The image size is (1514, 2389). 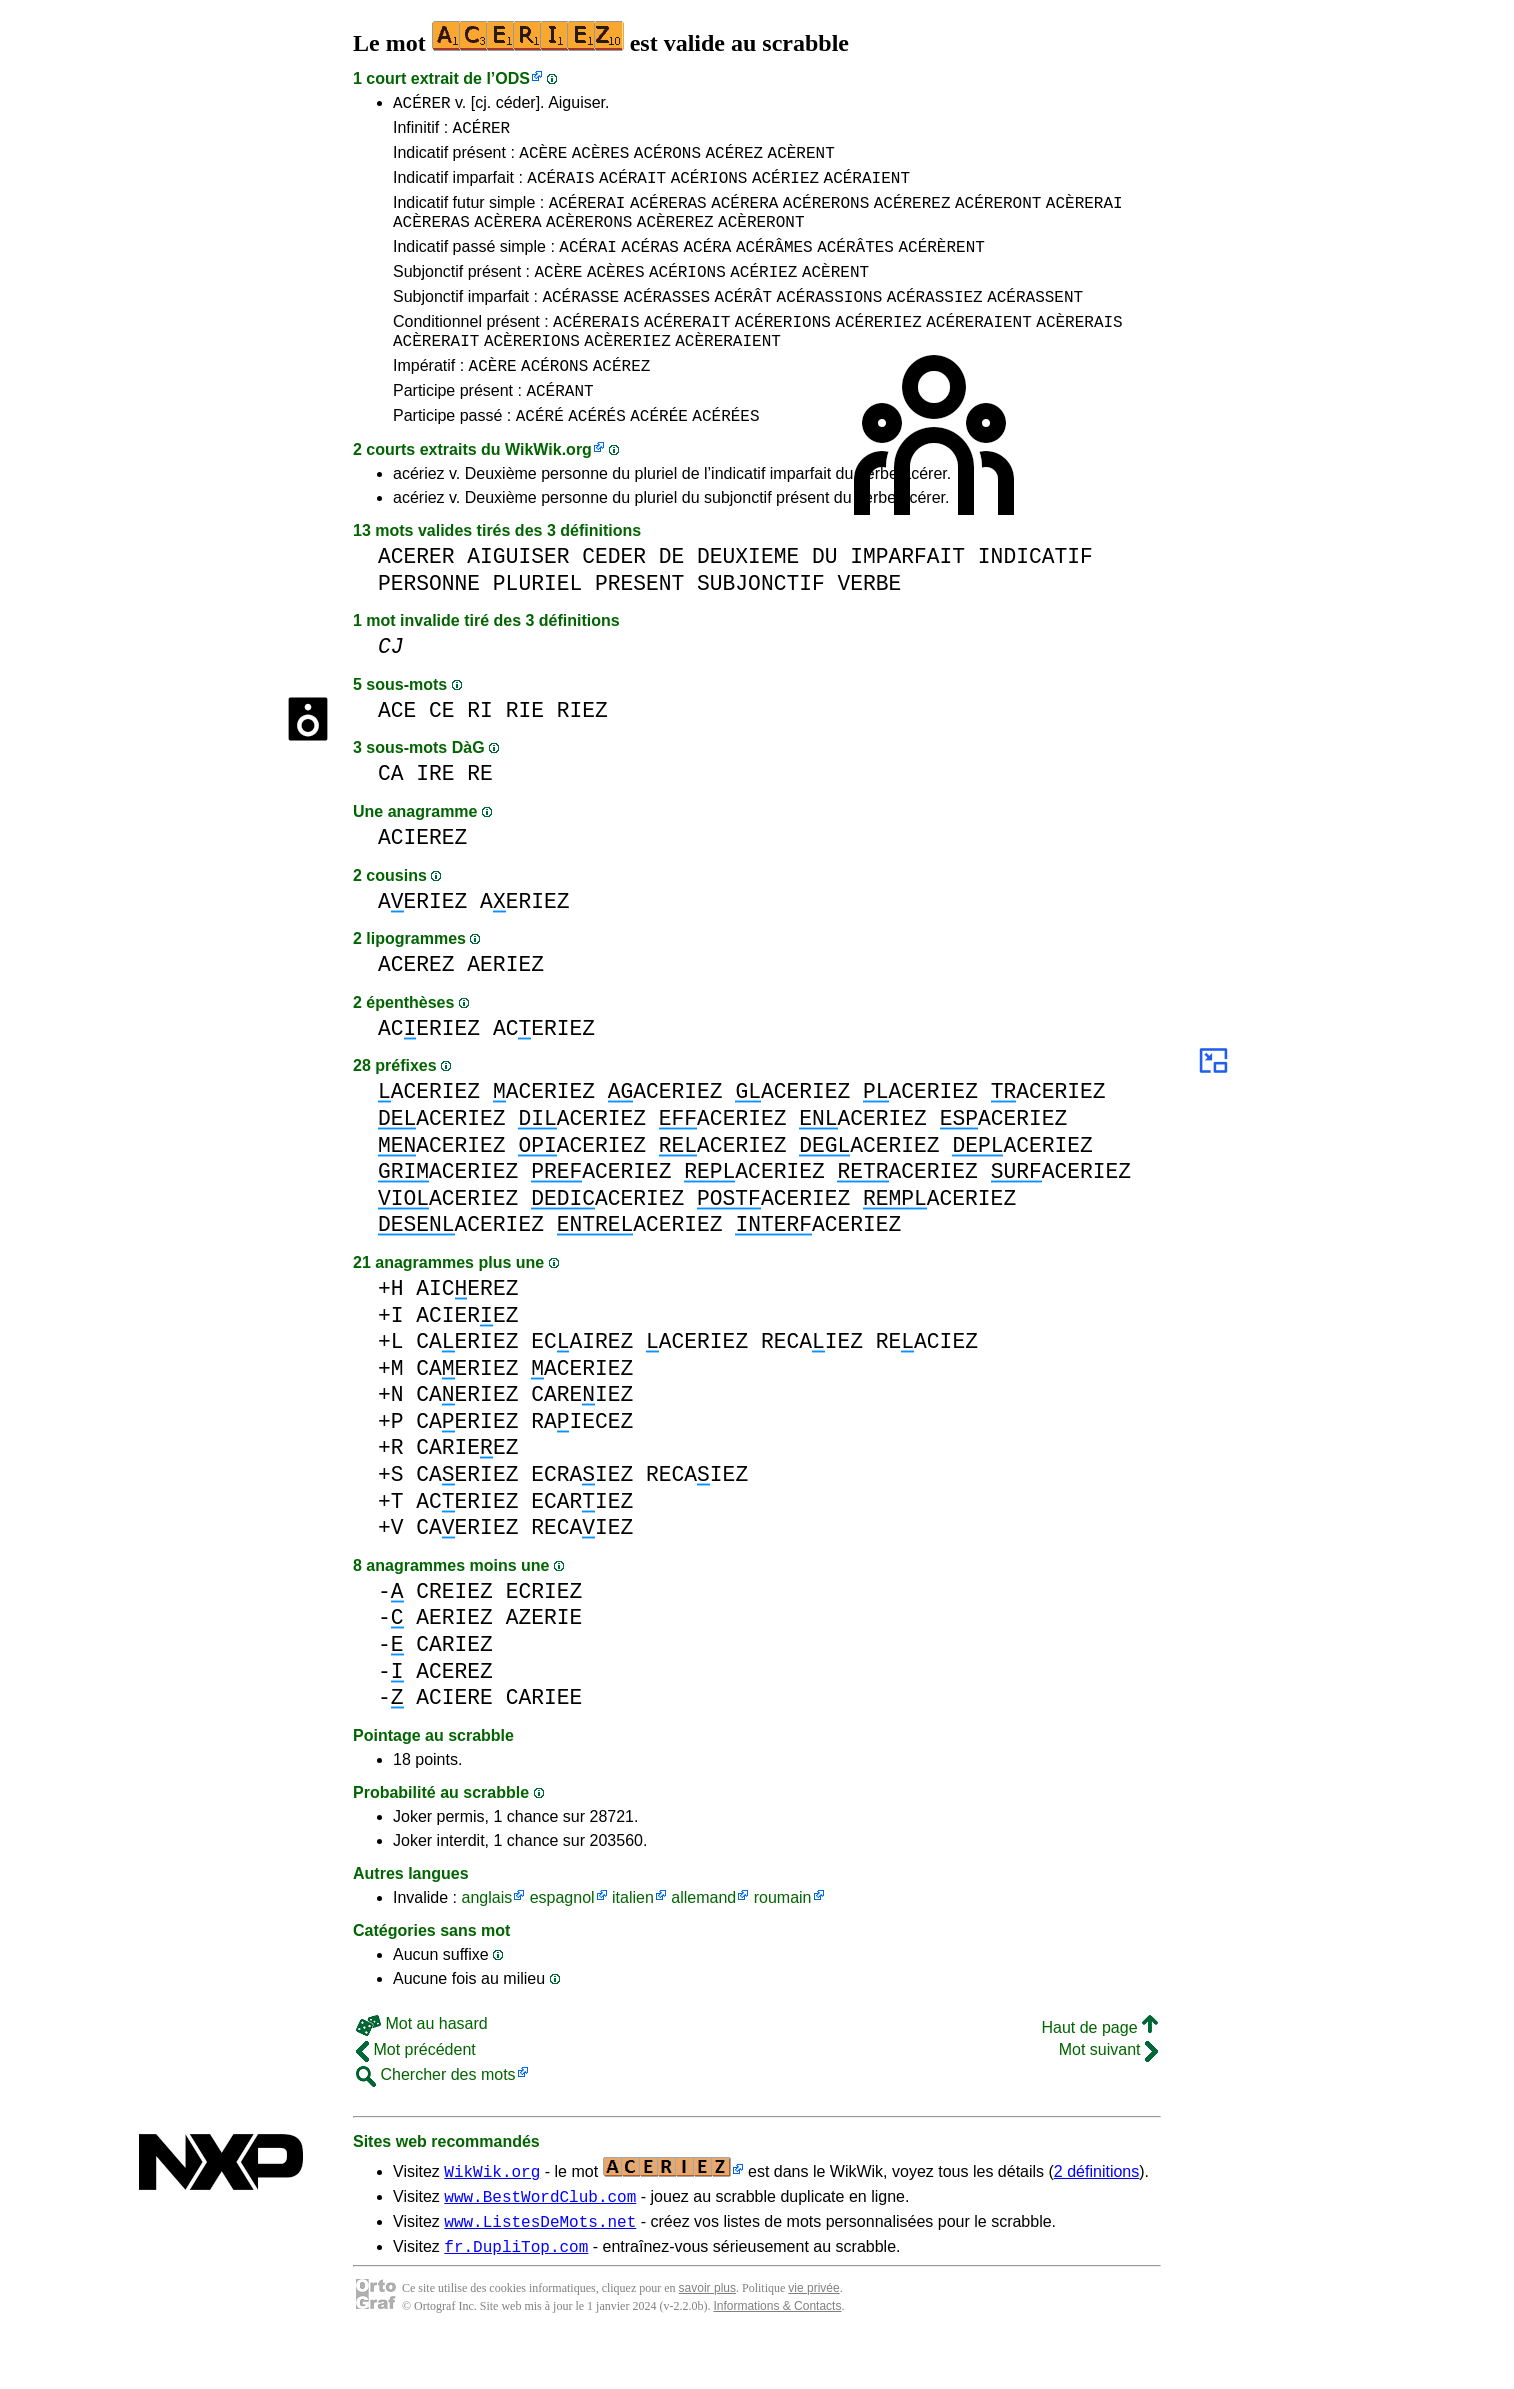 What do you see at coordinates (221, 2162) in the screenshot?
I see `NXP Semiconductors company logo` at bounding box center [221, 2162].